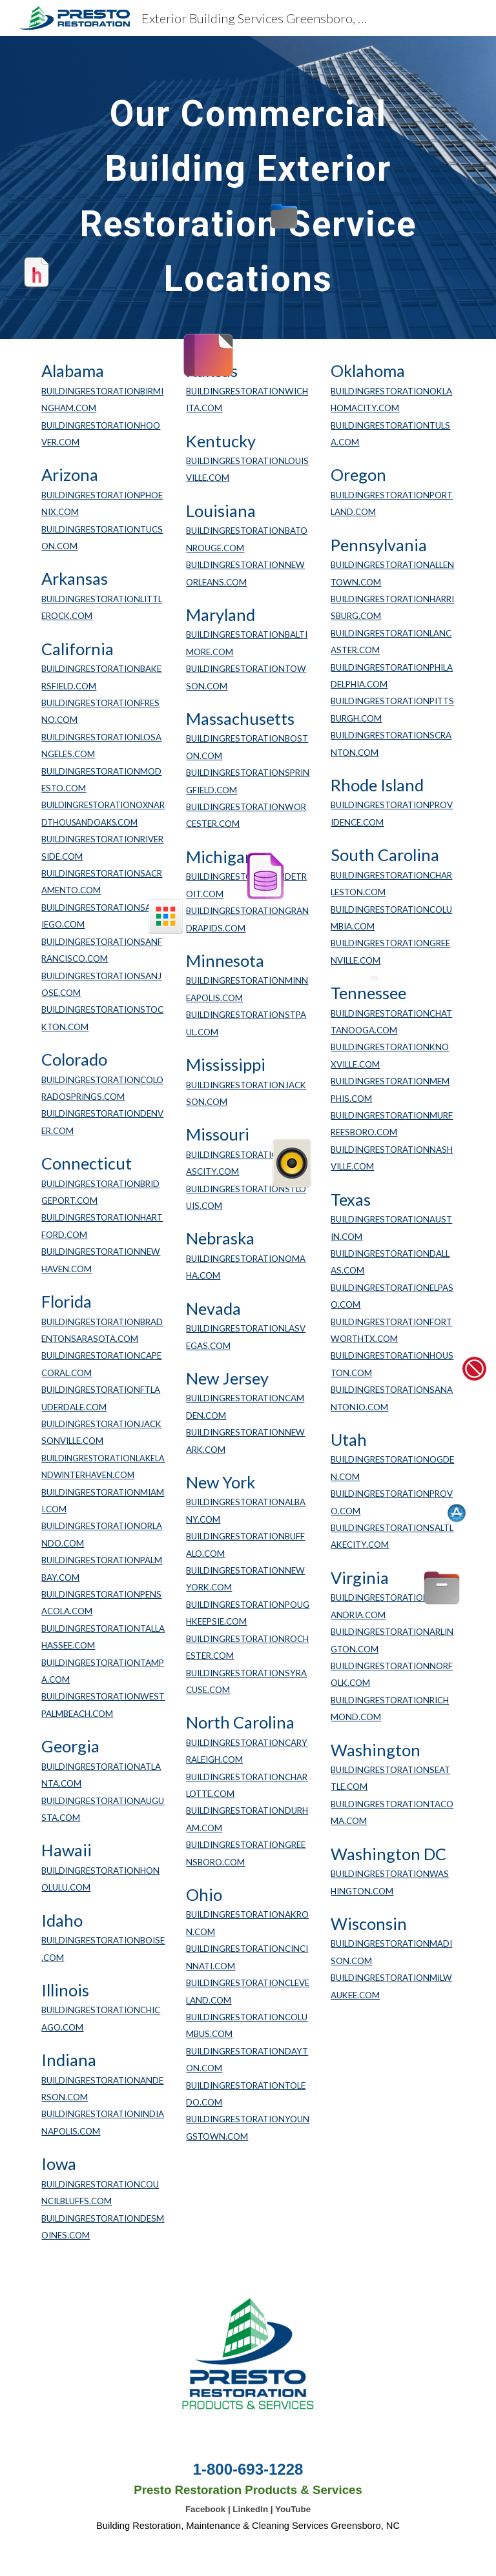 The image size is (496, 2576). What do you see at coordinates (265, 876) in the screenshot?
I see `open a database template file` at bounding box center [265, 876].